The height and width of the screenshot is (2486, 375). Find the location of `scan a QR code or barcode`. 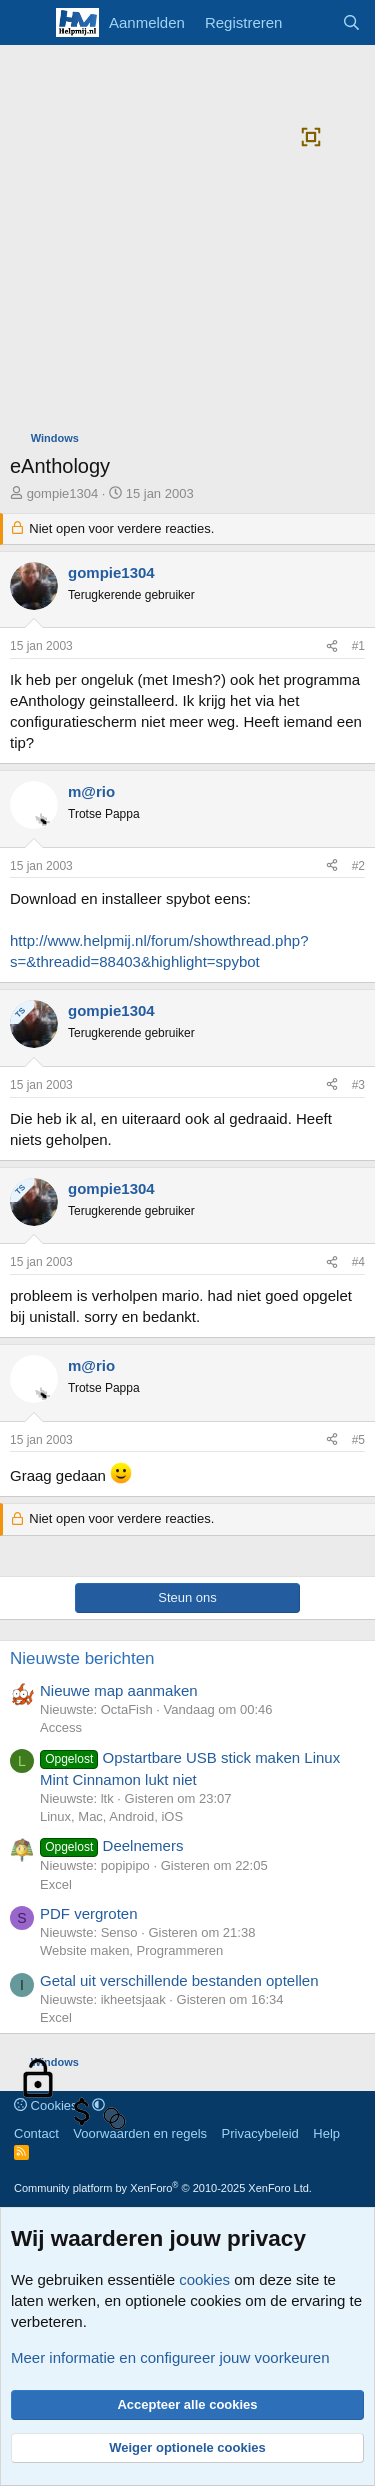

scan a QR code or barcode is located at coordinates (311, 137).